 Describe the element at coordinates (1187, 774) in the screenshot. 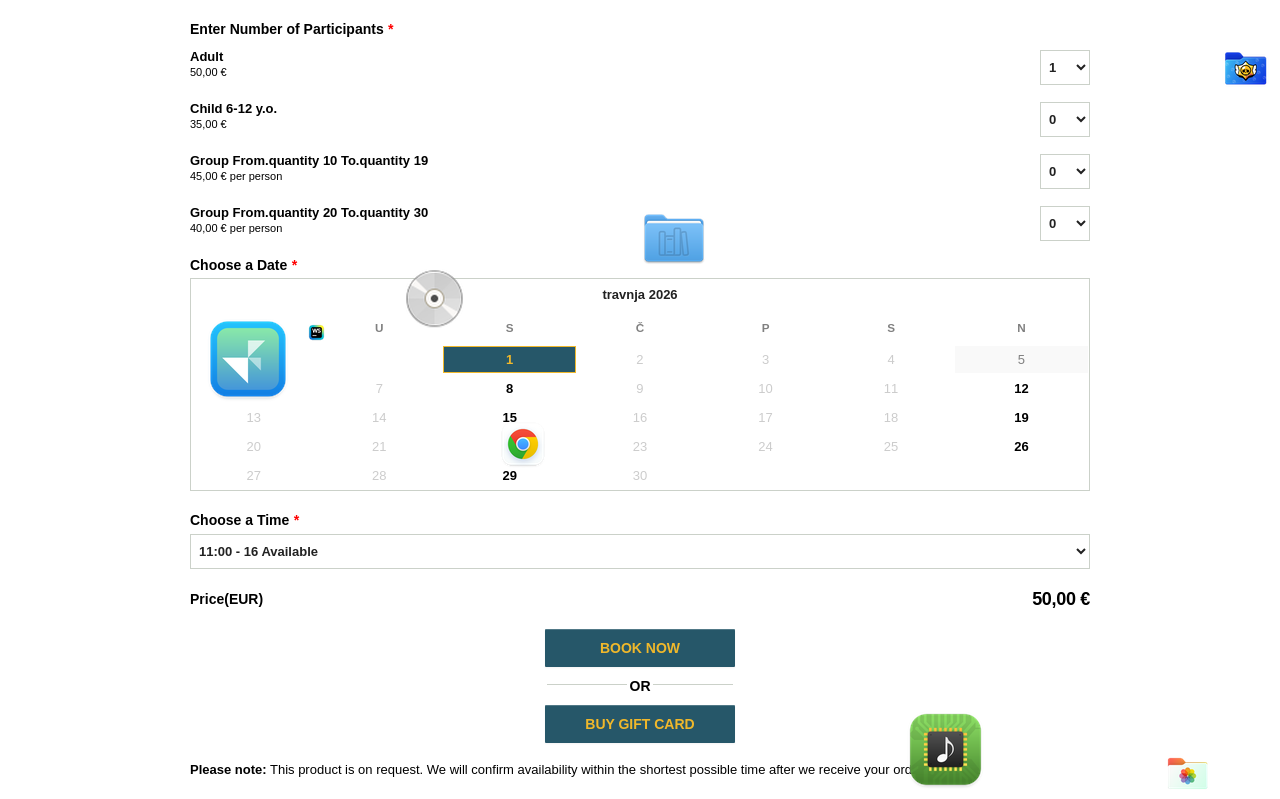

I see `open icloud photos folder` at that location.